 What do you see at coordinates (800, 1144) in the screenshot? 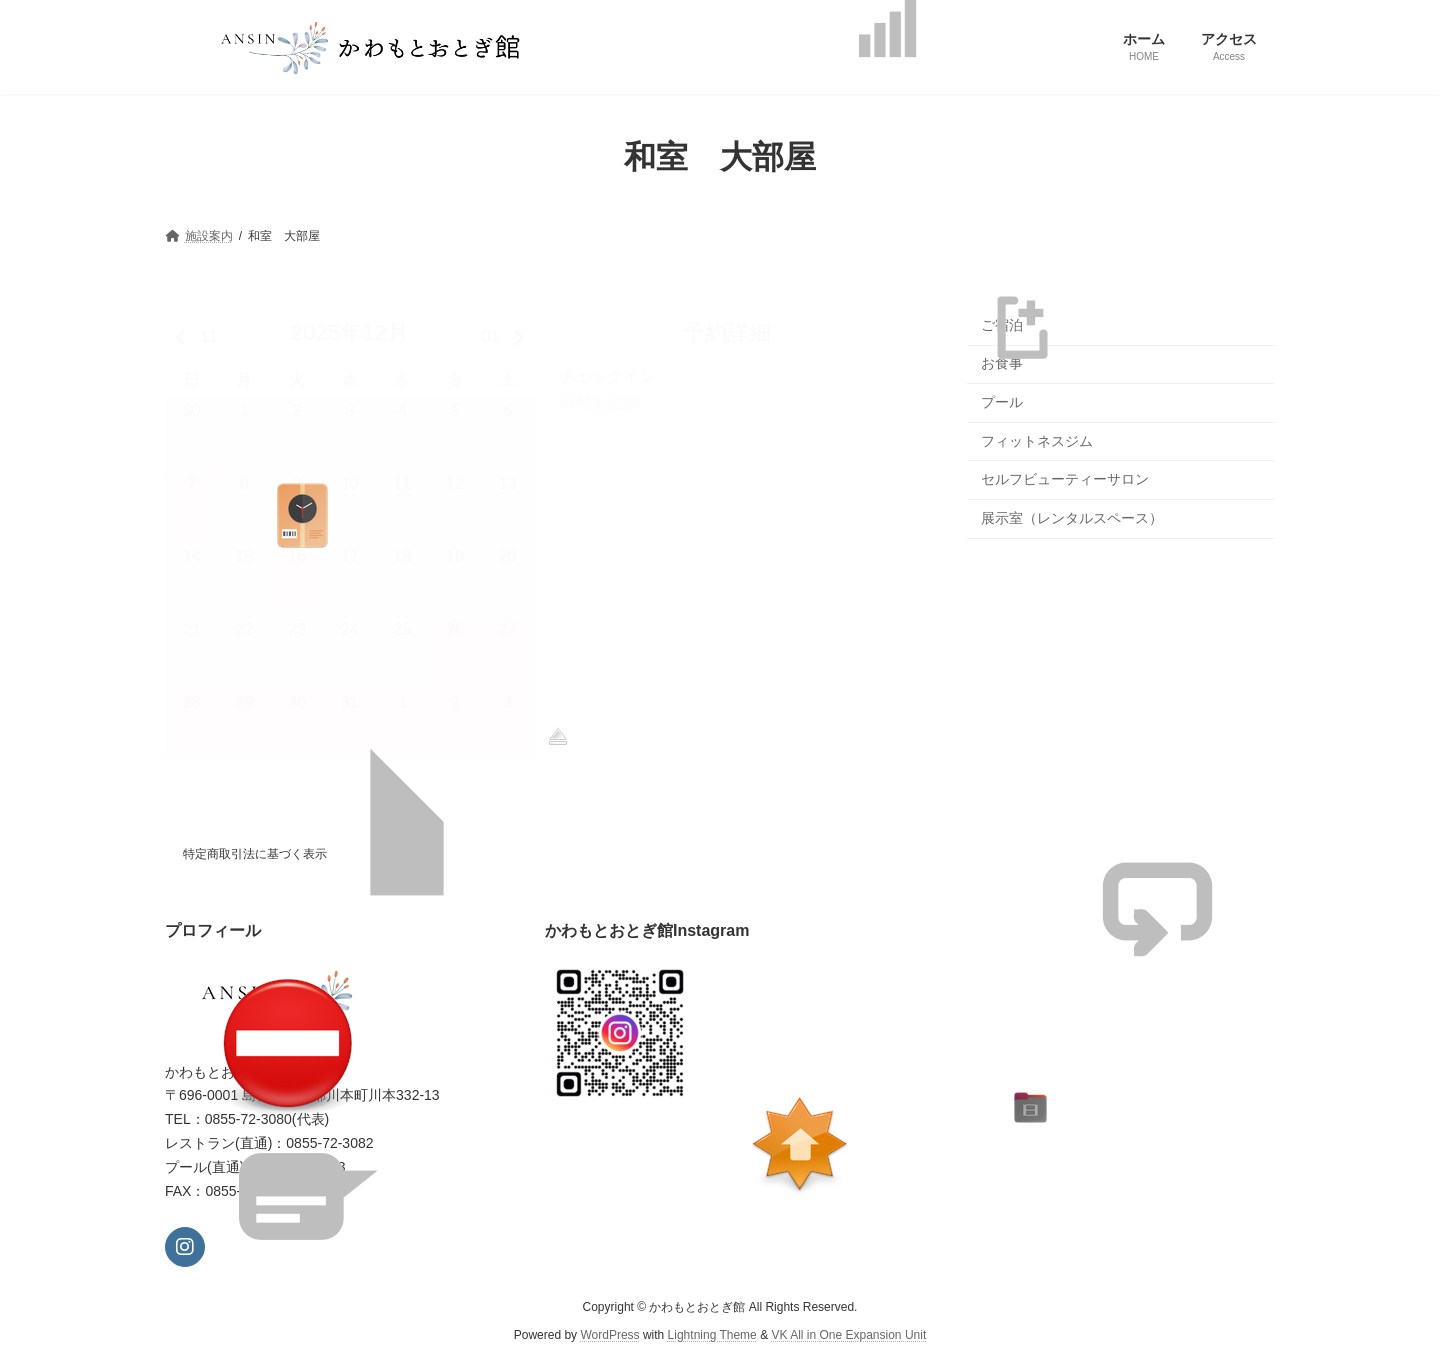
I see `indicates a software update is available` at bounding box center [800, 1144].